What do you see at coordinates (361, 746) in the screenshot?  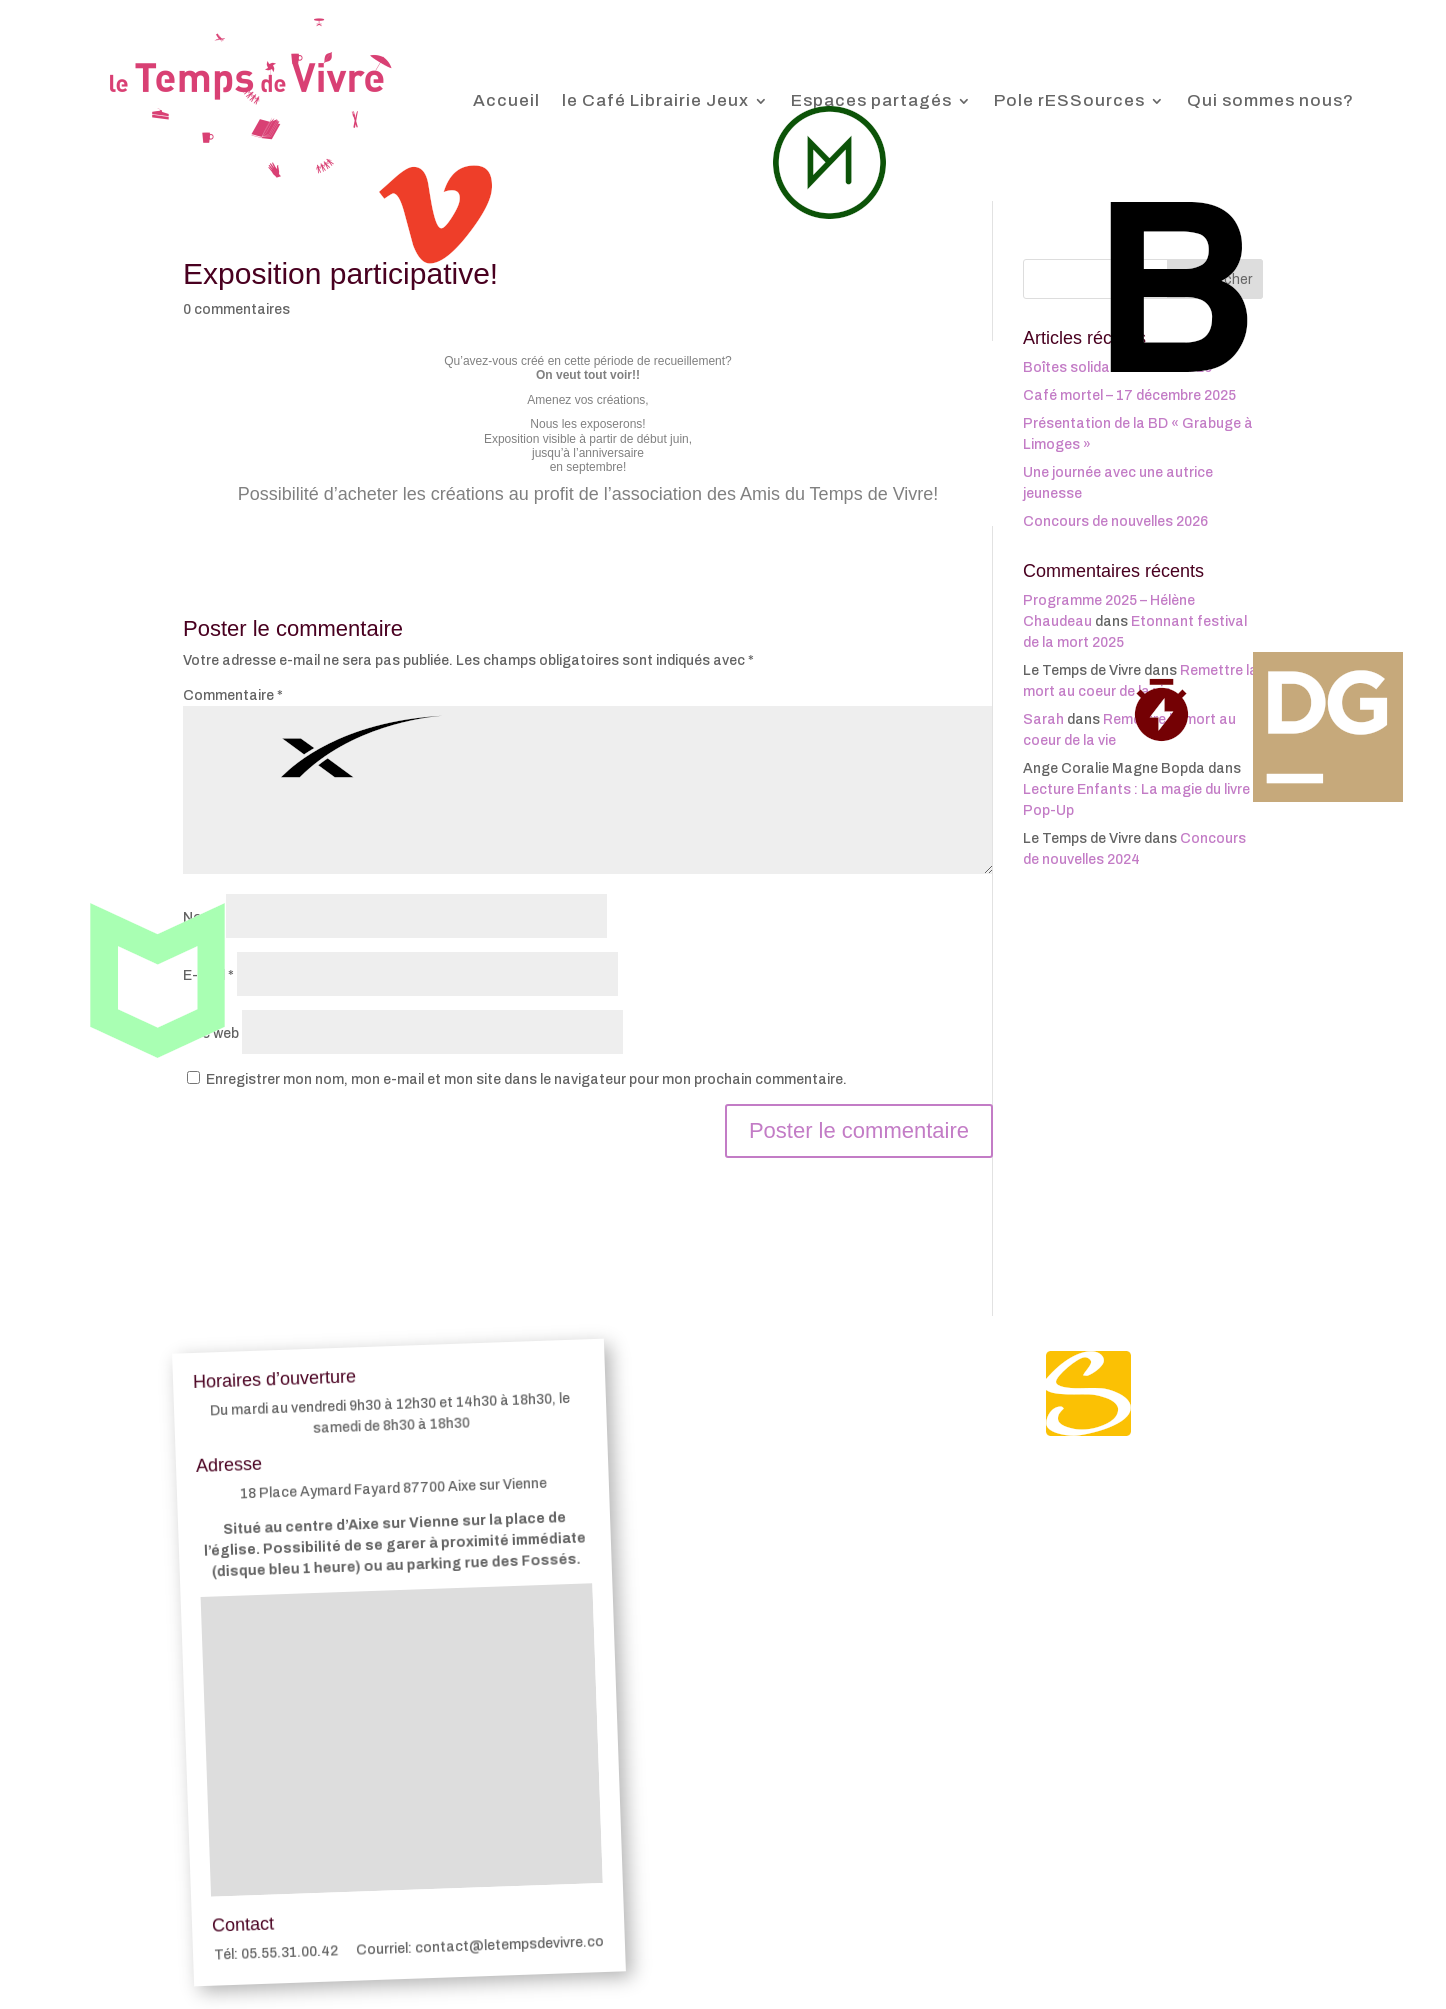 I see `spacex company logo` at bounding box center [361, 746].